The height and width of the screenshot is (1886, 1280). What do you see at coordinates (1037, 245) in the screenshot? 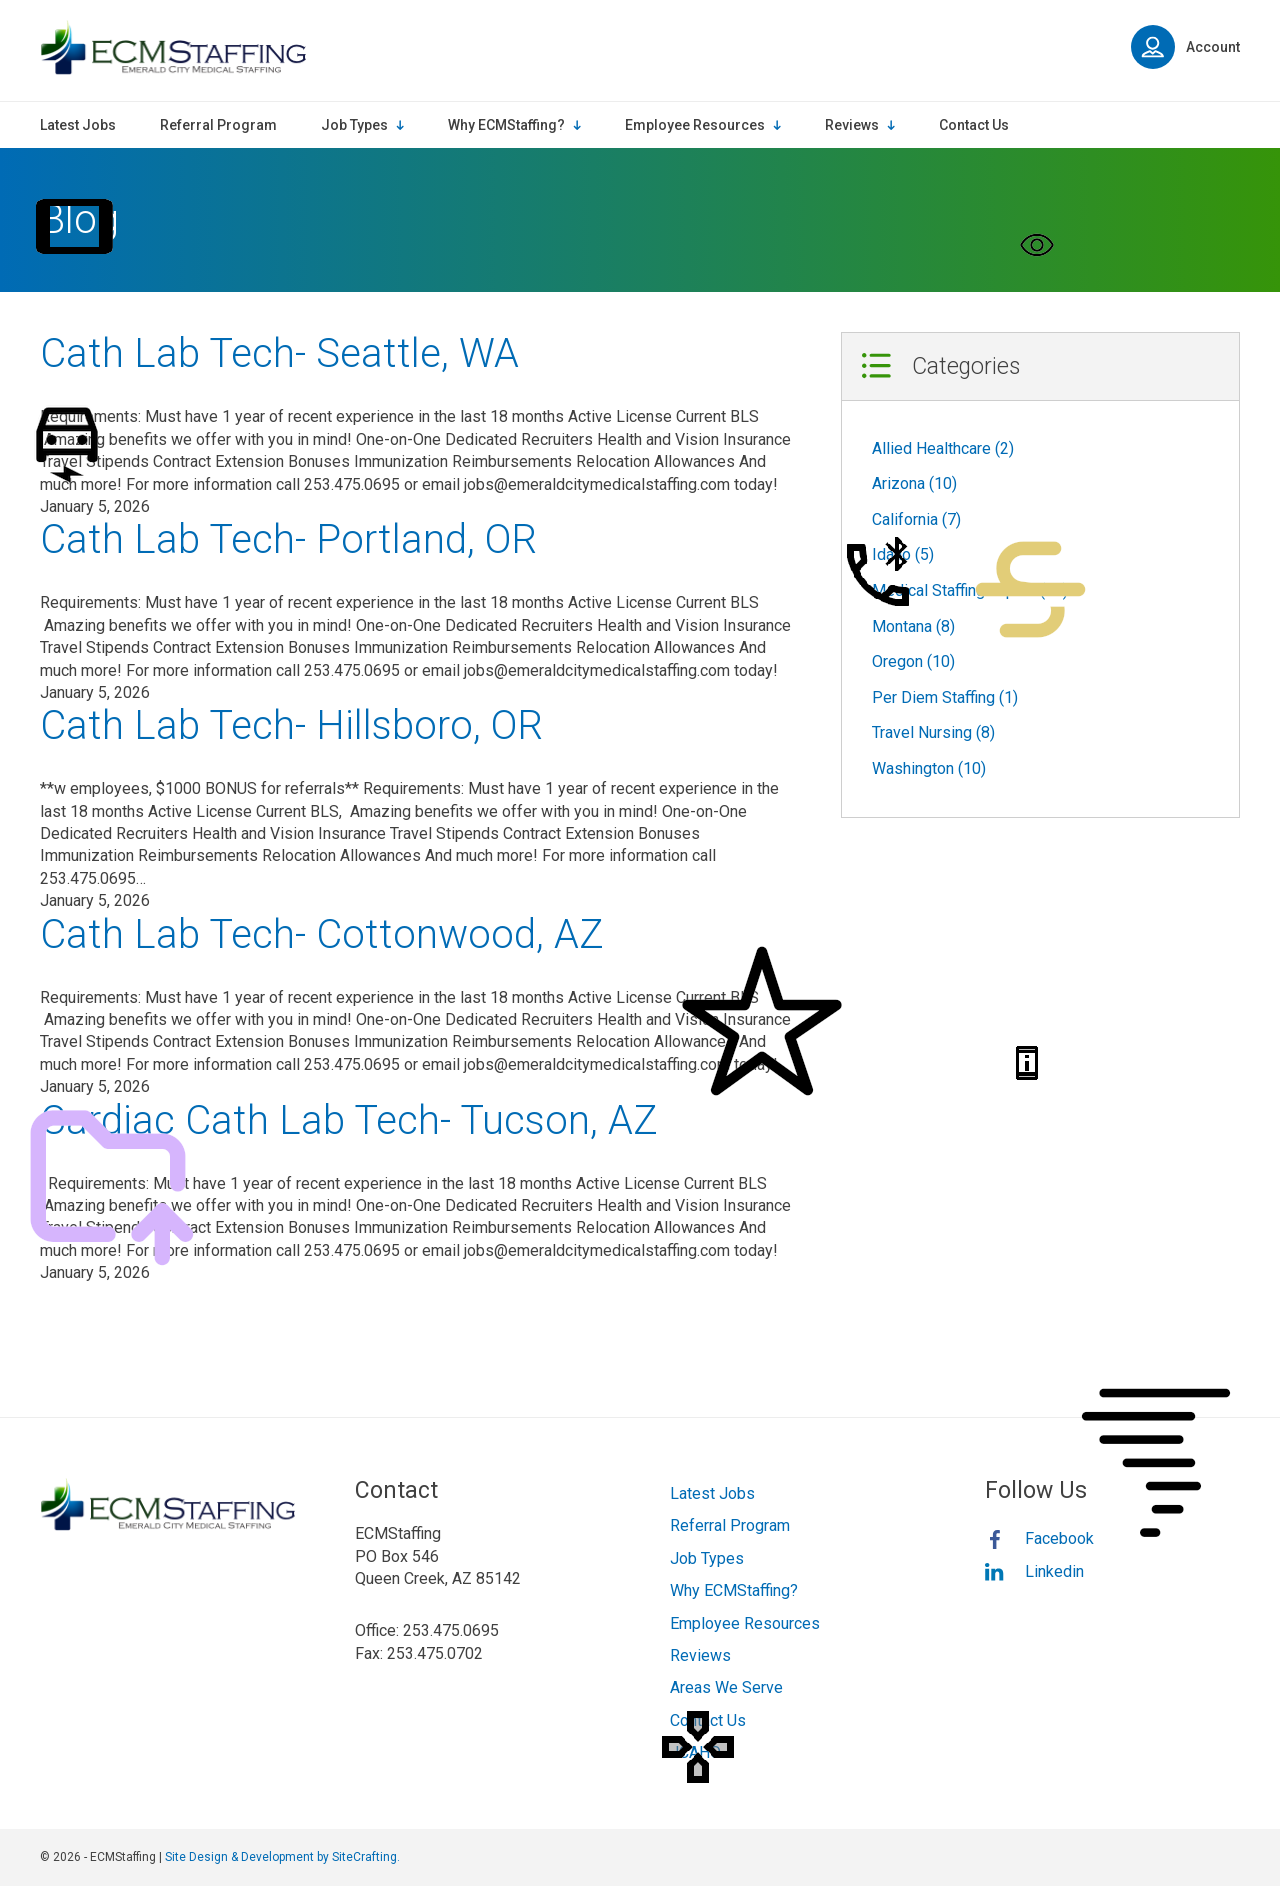
I see `view or preview content` at bounding box center [1037, 245].